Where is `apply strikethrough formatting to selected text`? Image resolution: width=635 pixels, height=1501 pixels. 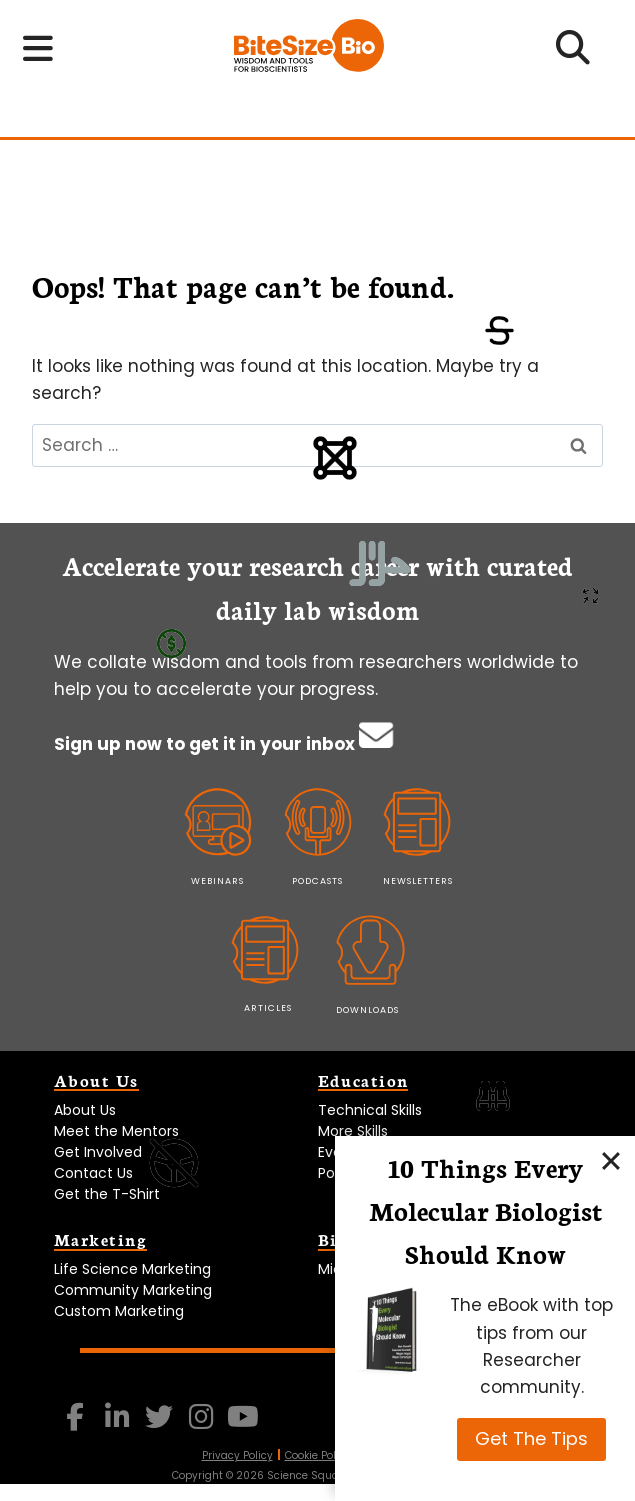
apply strikethrough formatting to selected text is located at coordinates (499, 330).